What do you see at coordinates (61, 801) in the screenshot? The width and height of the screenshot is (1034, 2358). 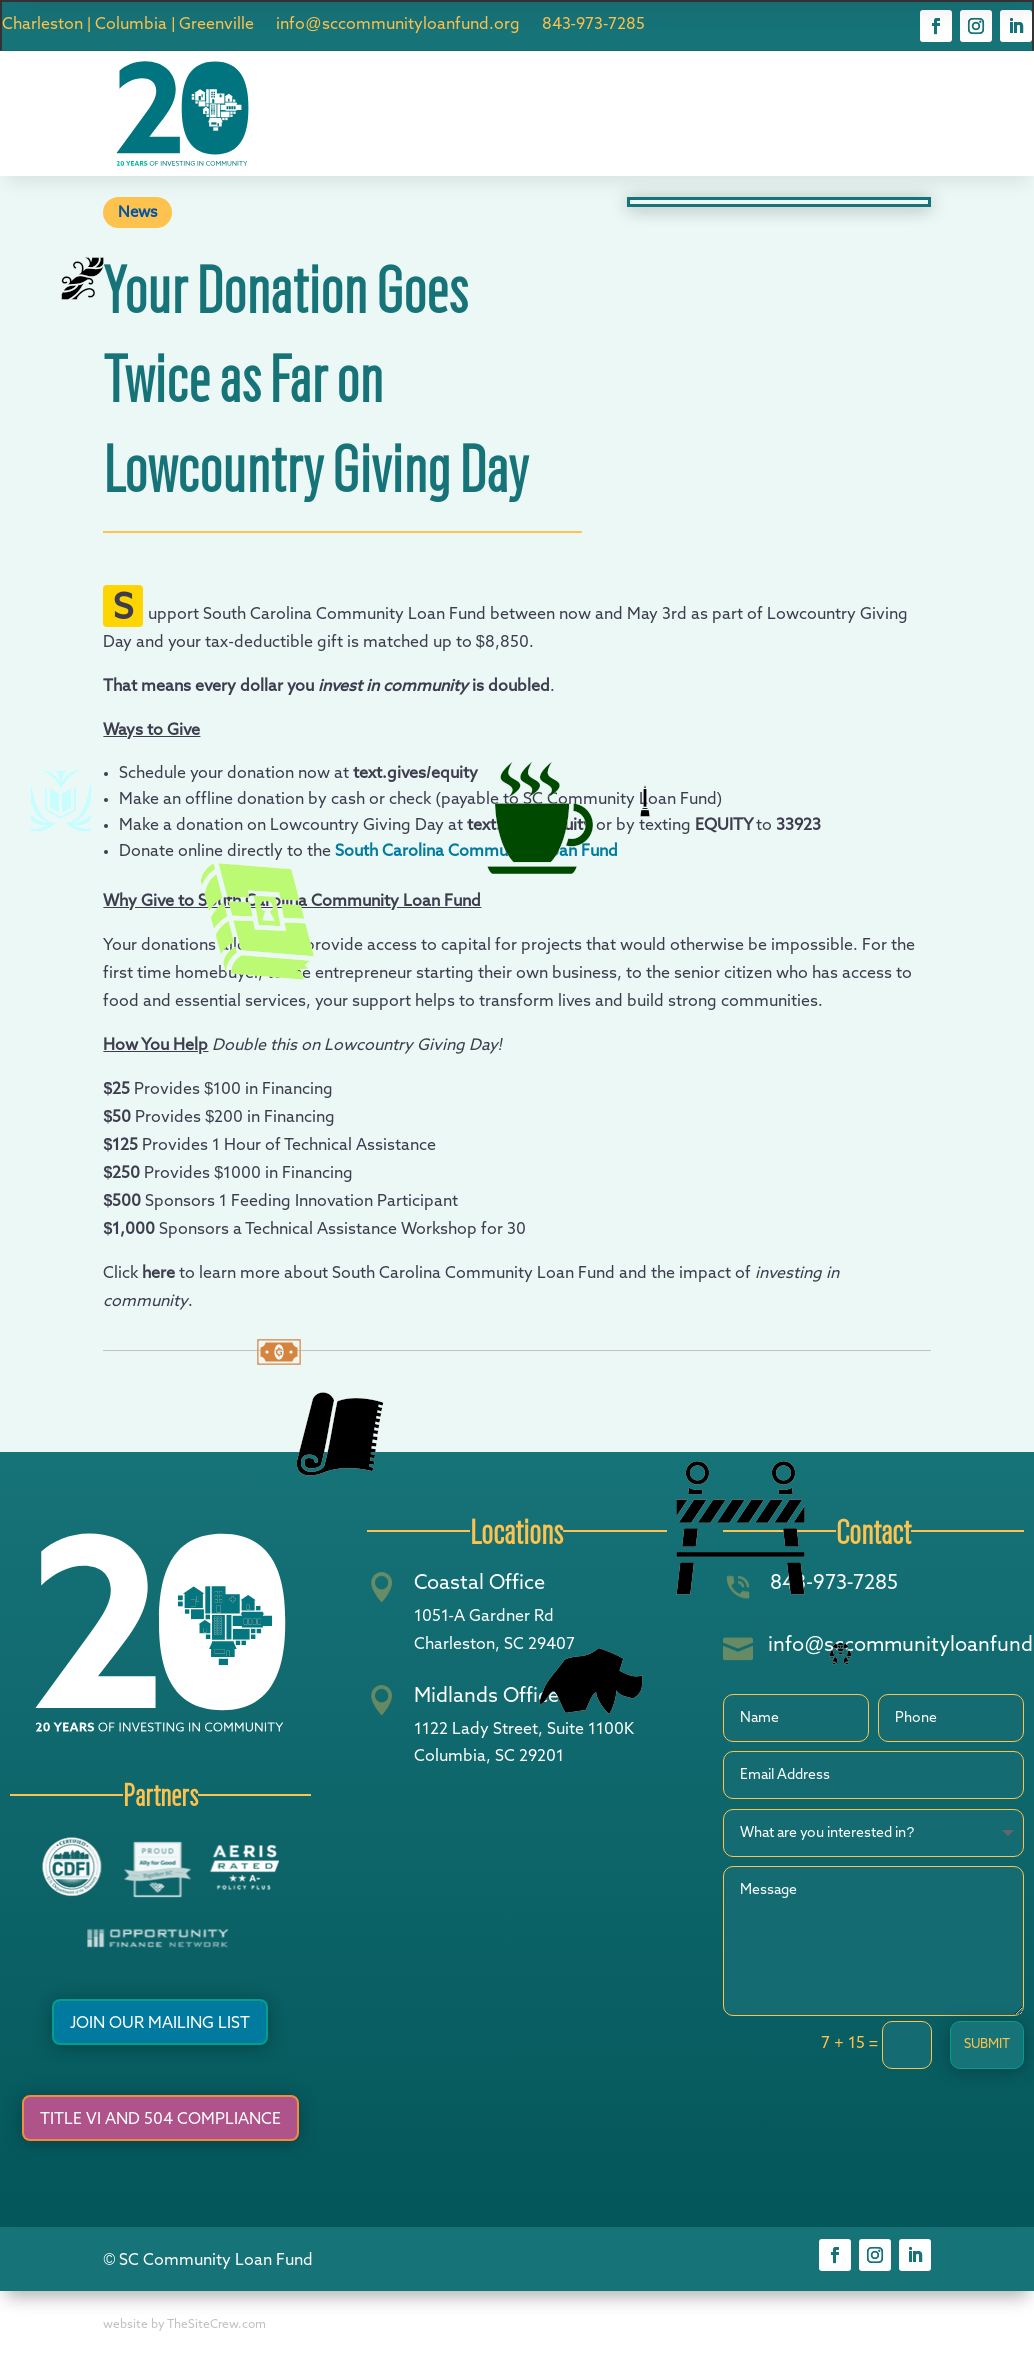 I see `access magical spellbook or grimoire` at bounding box center [61, 801].